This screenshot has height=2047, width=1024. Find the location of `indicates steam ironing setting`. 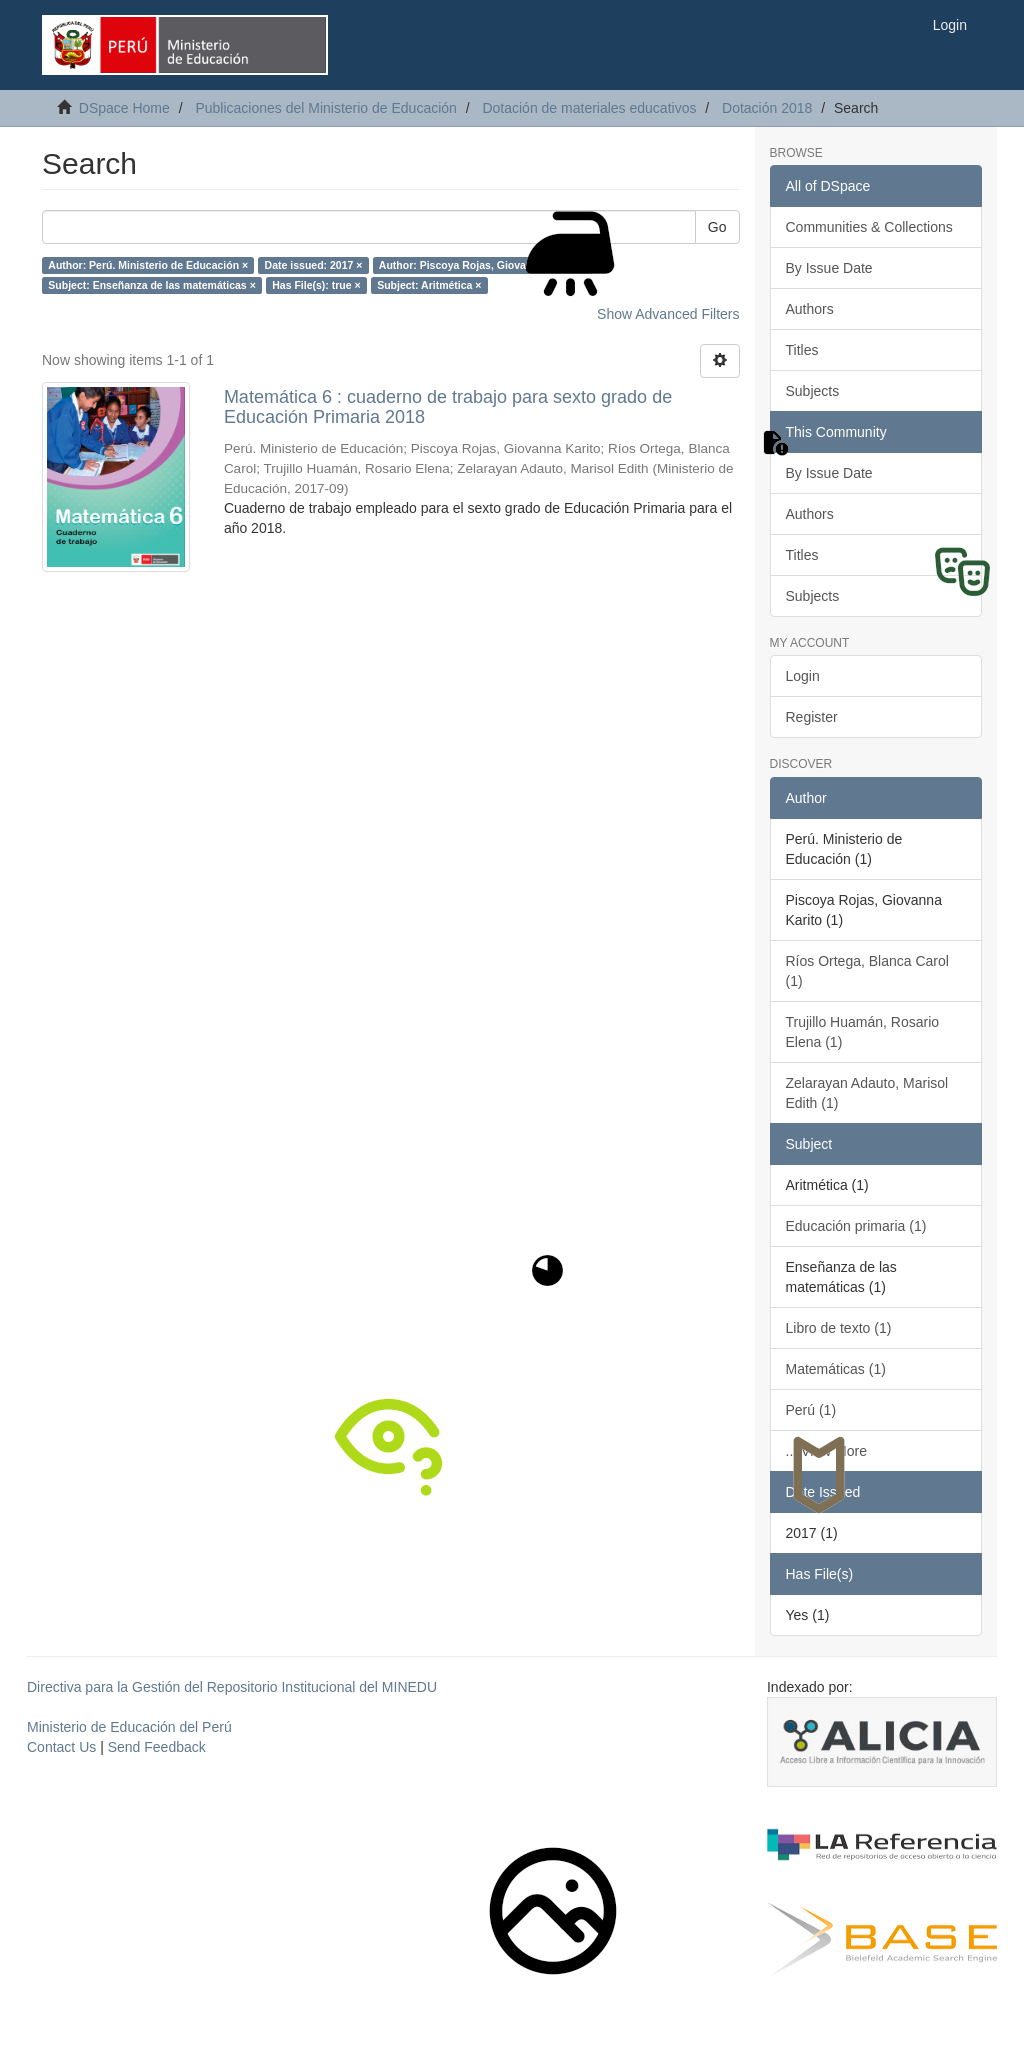

indicates steam ironing setting is located at coordinates (570, 251).